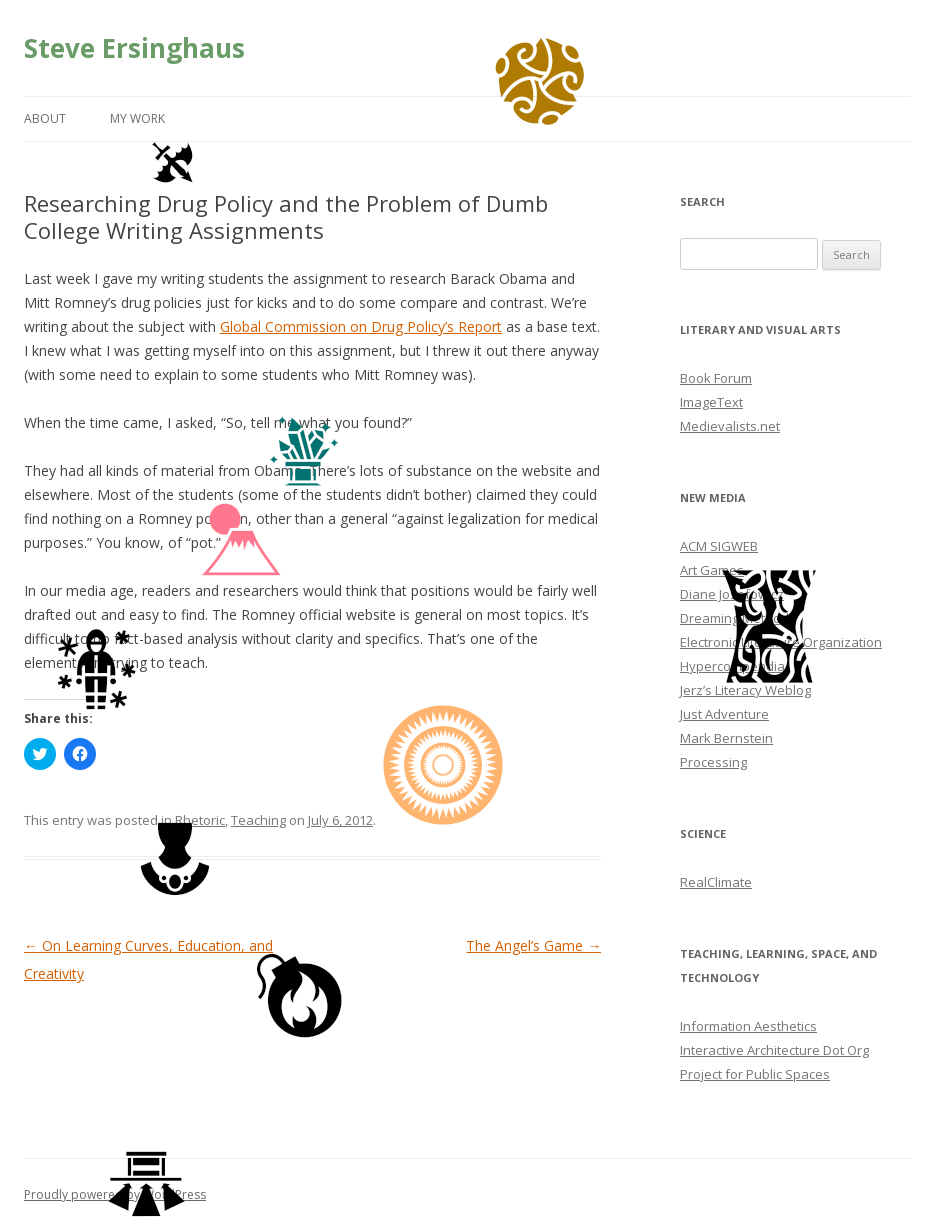 The height and width of the screenshot is (1231, 935). What do you see at coordinates (172, 162) in the screenshot?
I see `equip a bat-themed blade weapon` at bounding box center [172, 162].